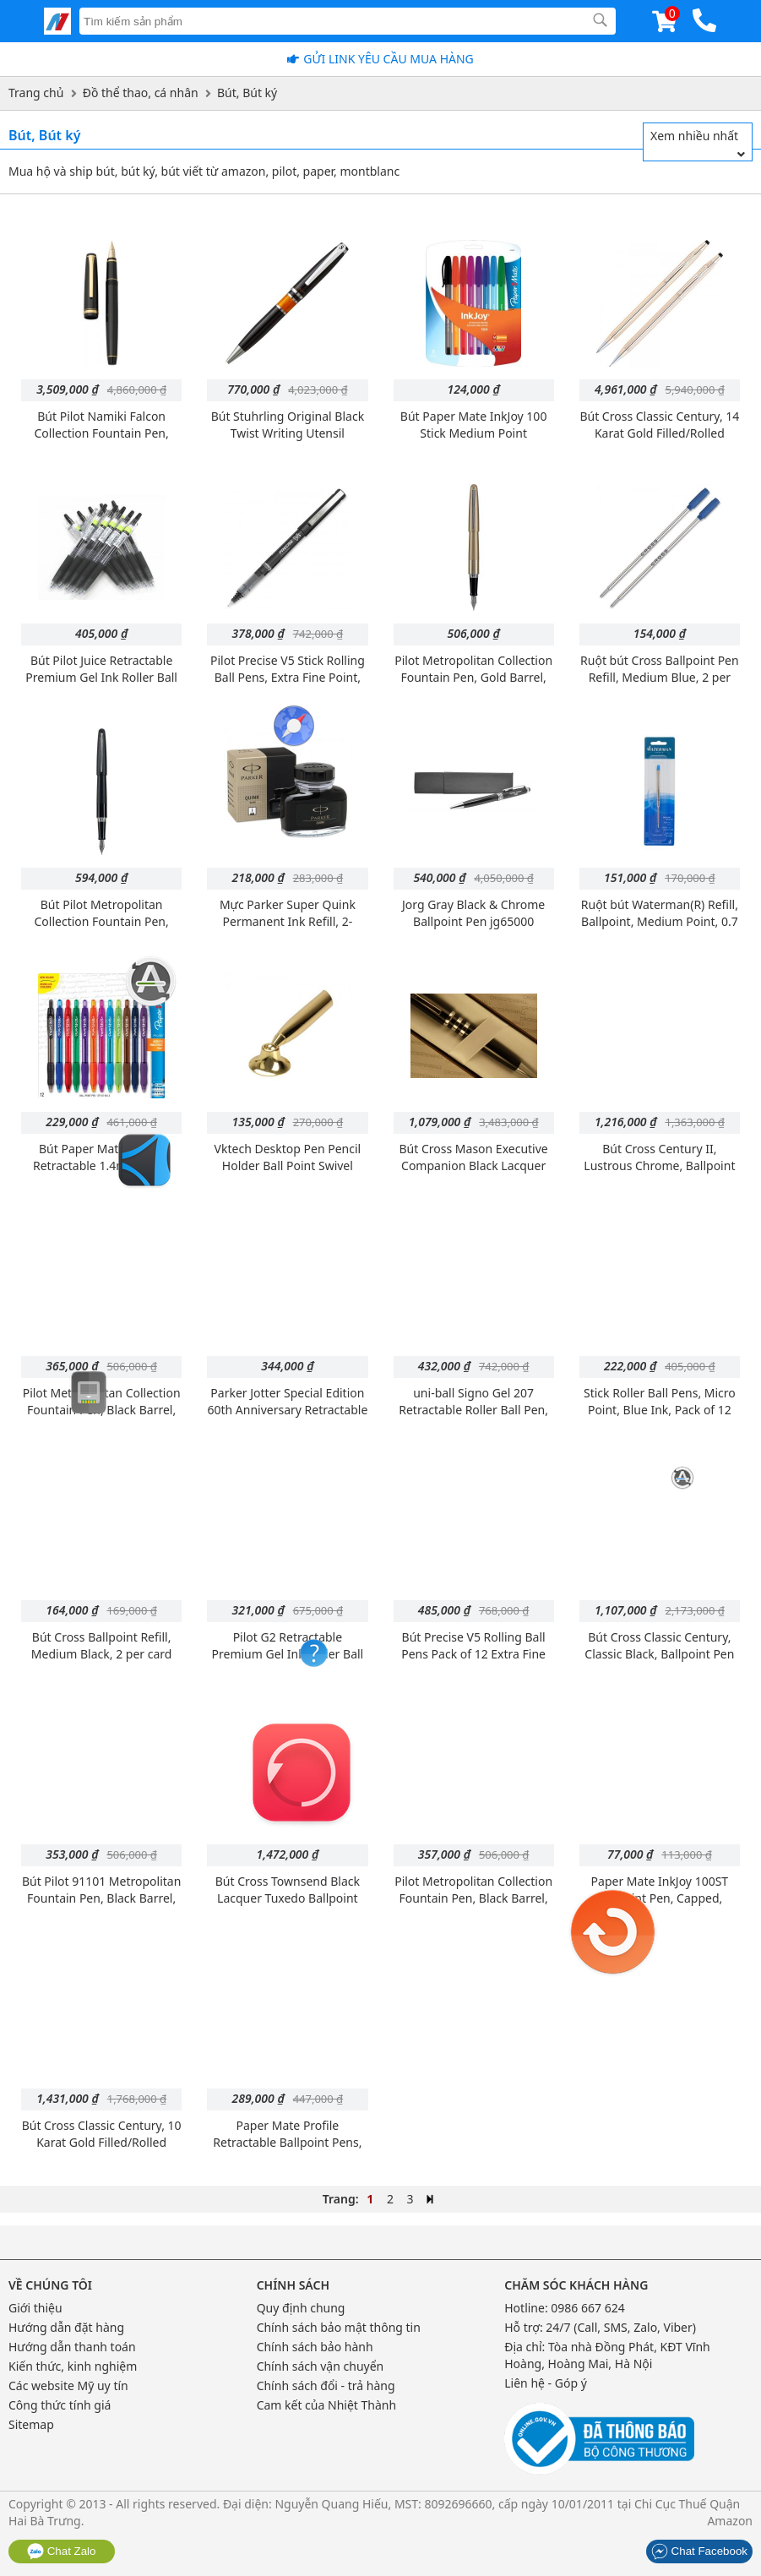 The height and width of the screenshot is (2576, 761). Describe the element at coordinates (612, 1931) in the screenshot. I see `open Ubuntu Livepatch settings` at that location.